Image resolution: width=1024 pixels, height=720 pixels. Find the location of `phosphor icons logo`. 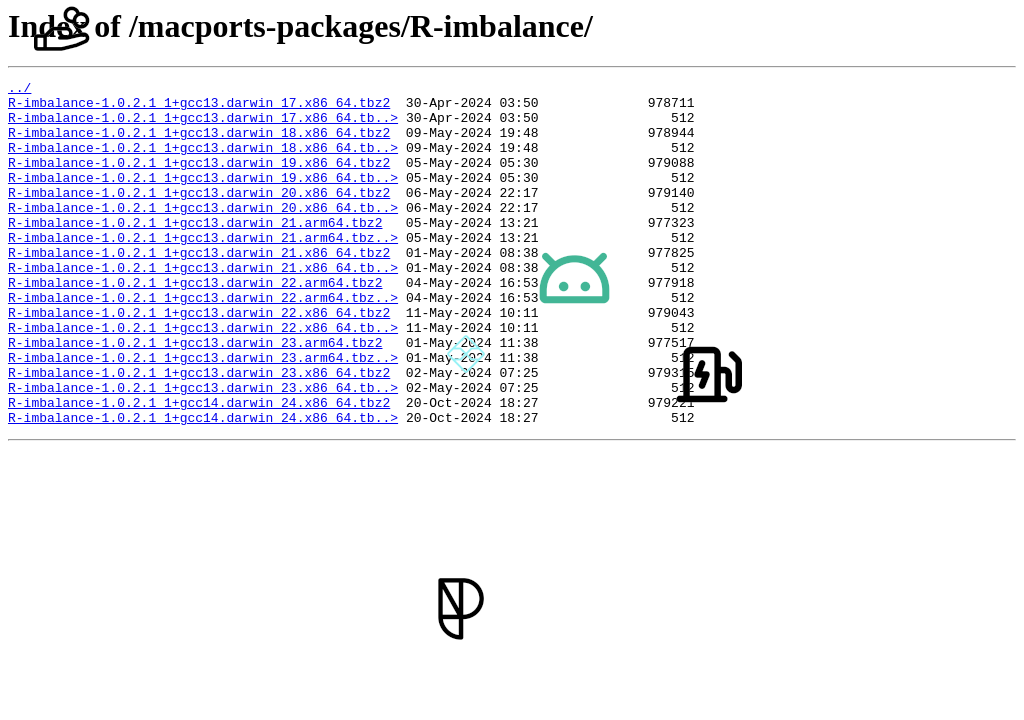

phosphor icons logo is located at coordinates (456, 605).